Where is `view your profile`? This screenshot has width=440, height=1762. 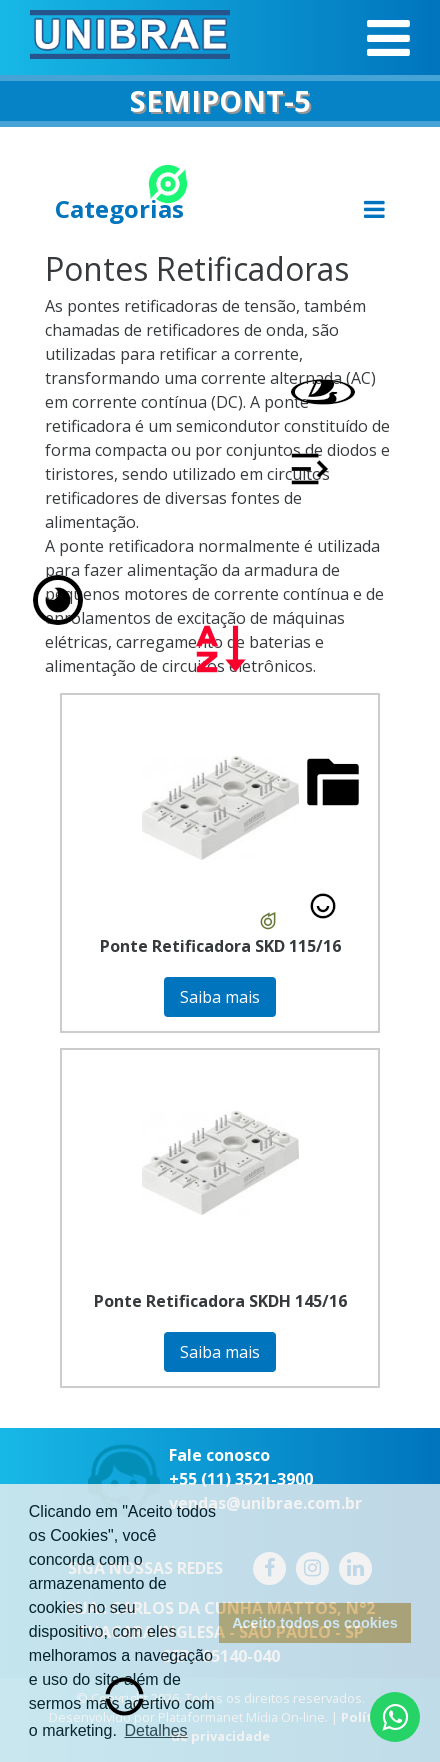
view your profile is located at coordinates (323, 906).